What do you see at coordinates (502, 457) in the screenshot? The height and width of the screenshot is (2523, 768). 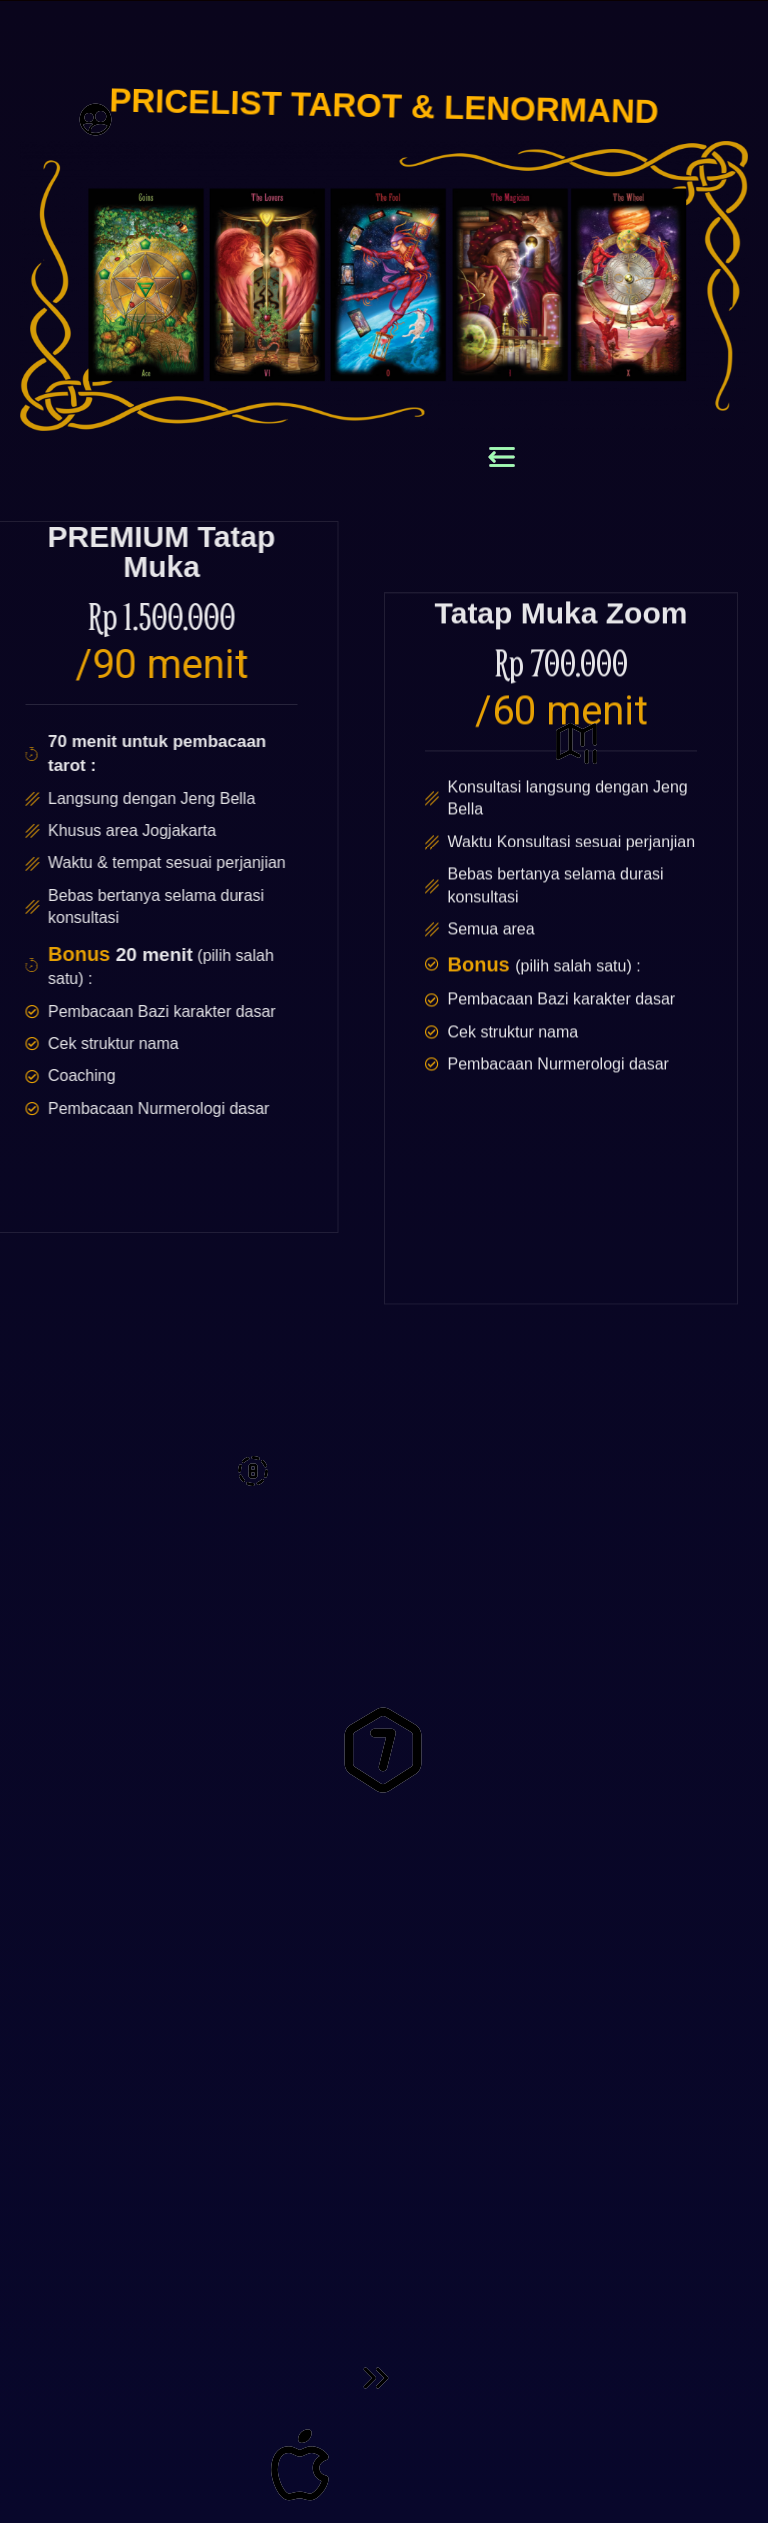 I see `go back to previous menu` at bounding box center [502, 457].